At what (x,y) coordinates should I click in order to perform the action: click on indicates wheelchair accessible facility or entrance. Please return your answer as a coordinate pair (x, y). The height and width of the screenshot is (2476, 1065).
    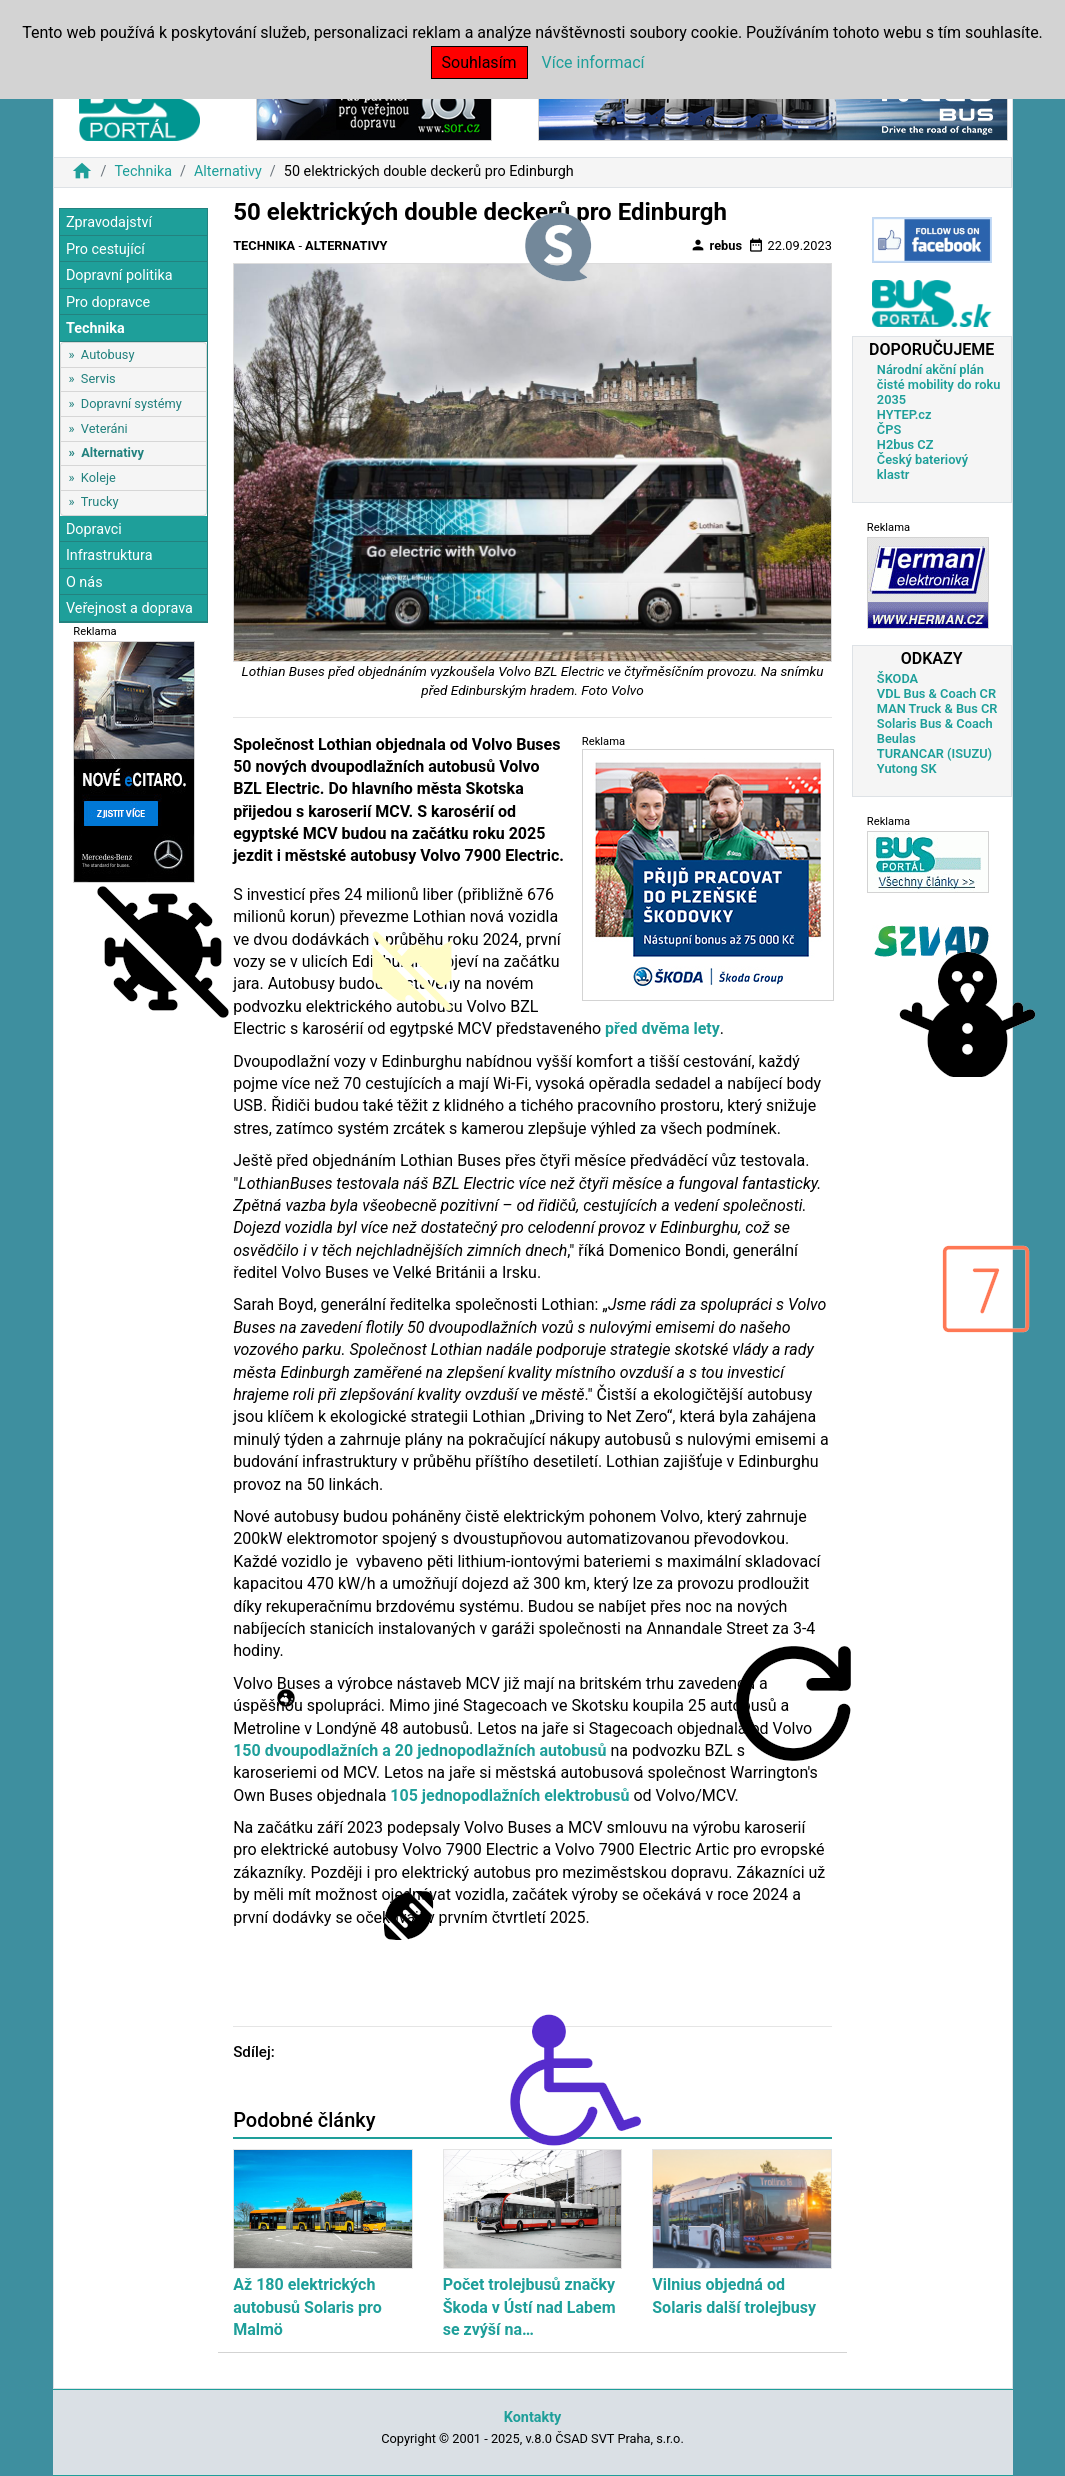
    Looking at the image, I should click on (563, 2082).